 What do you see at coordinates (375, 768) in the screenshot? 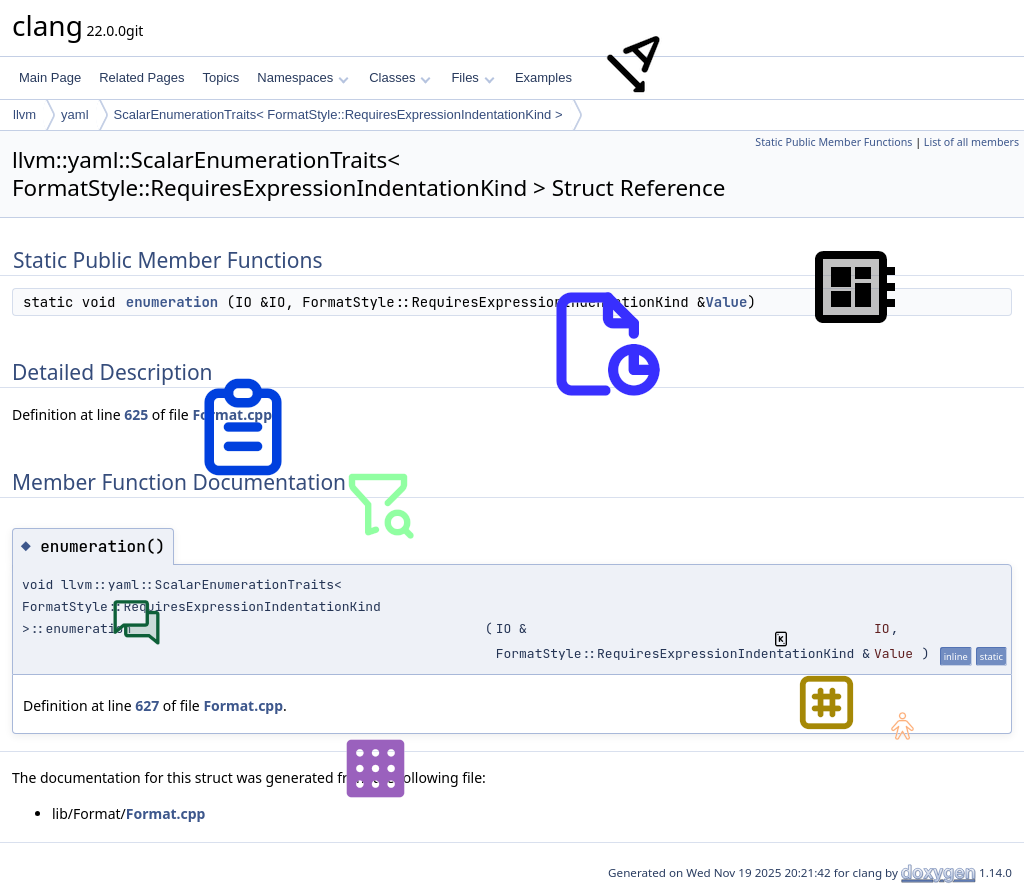
I see `open app drawer or launcher` at bounding box center [375, 768].